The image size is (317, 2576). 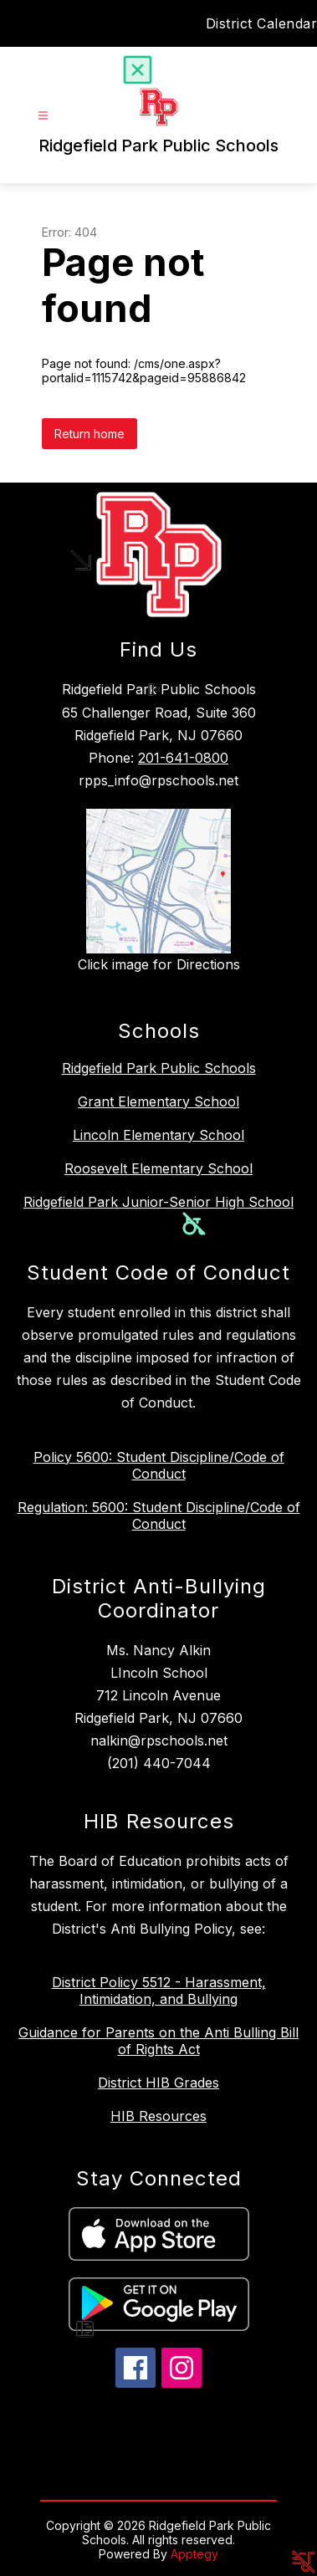 What do you see at coordinates (137, 69) in the screenshot?
I see `close or dismiss a dialog box` at bounding box center [137, 69].